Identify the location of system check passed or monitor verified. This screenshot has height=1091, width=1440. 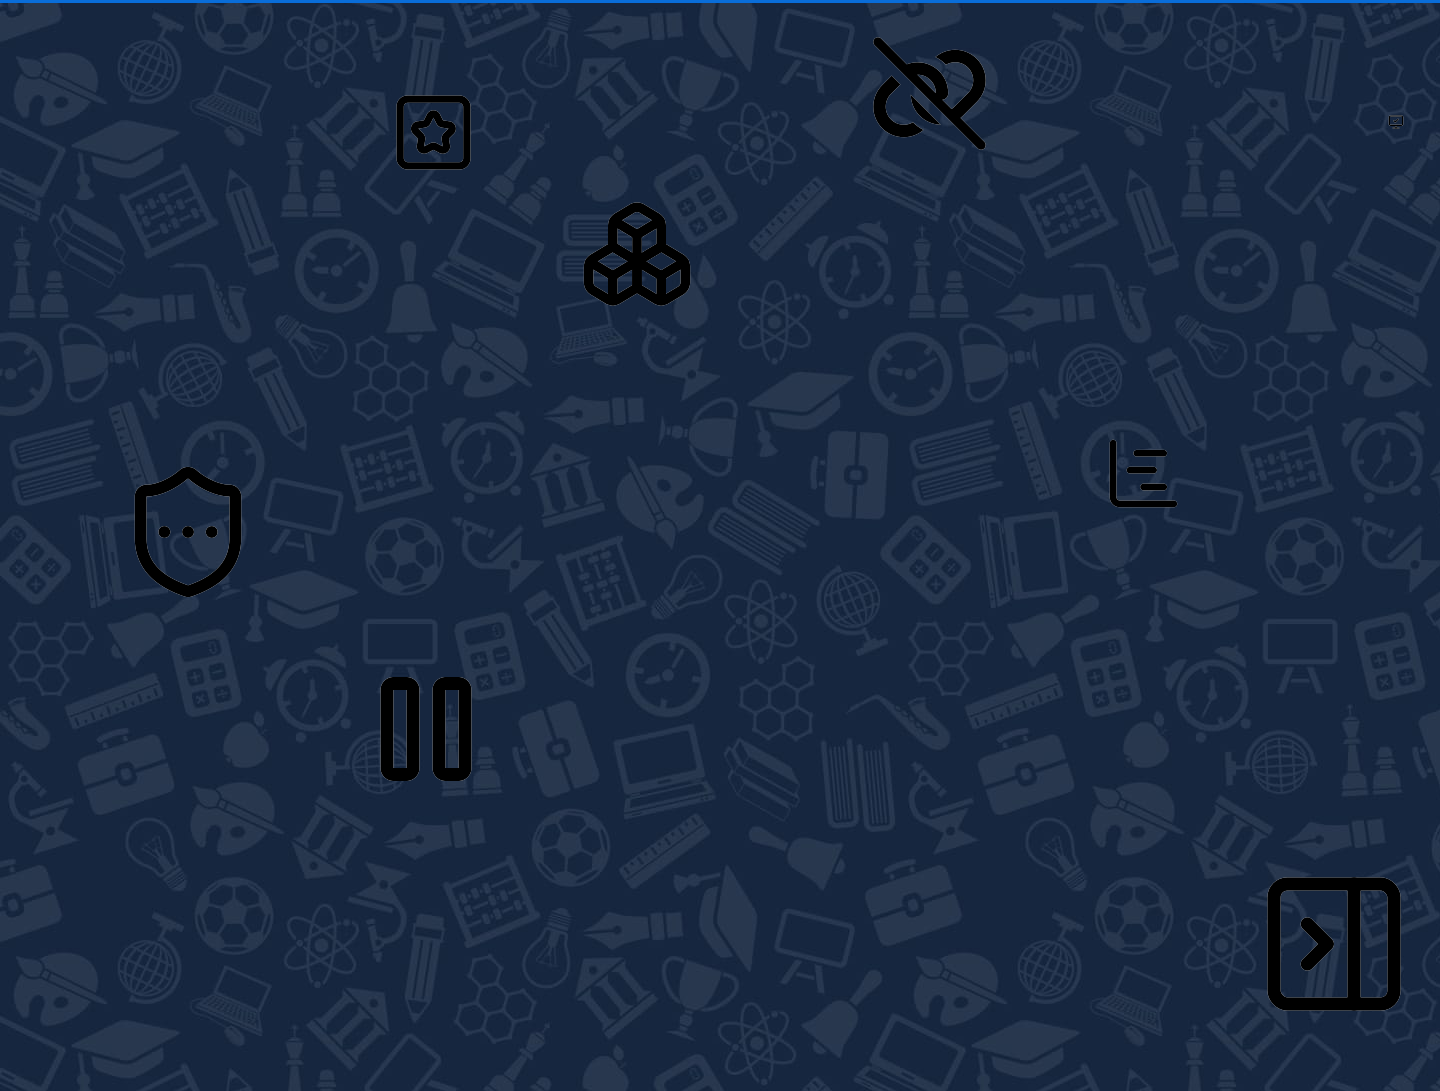
(1396, 122).